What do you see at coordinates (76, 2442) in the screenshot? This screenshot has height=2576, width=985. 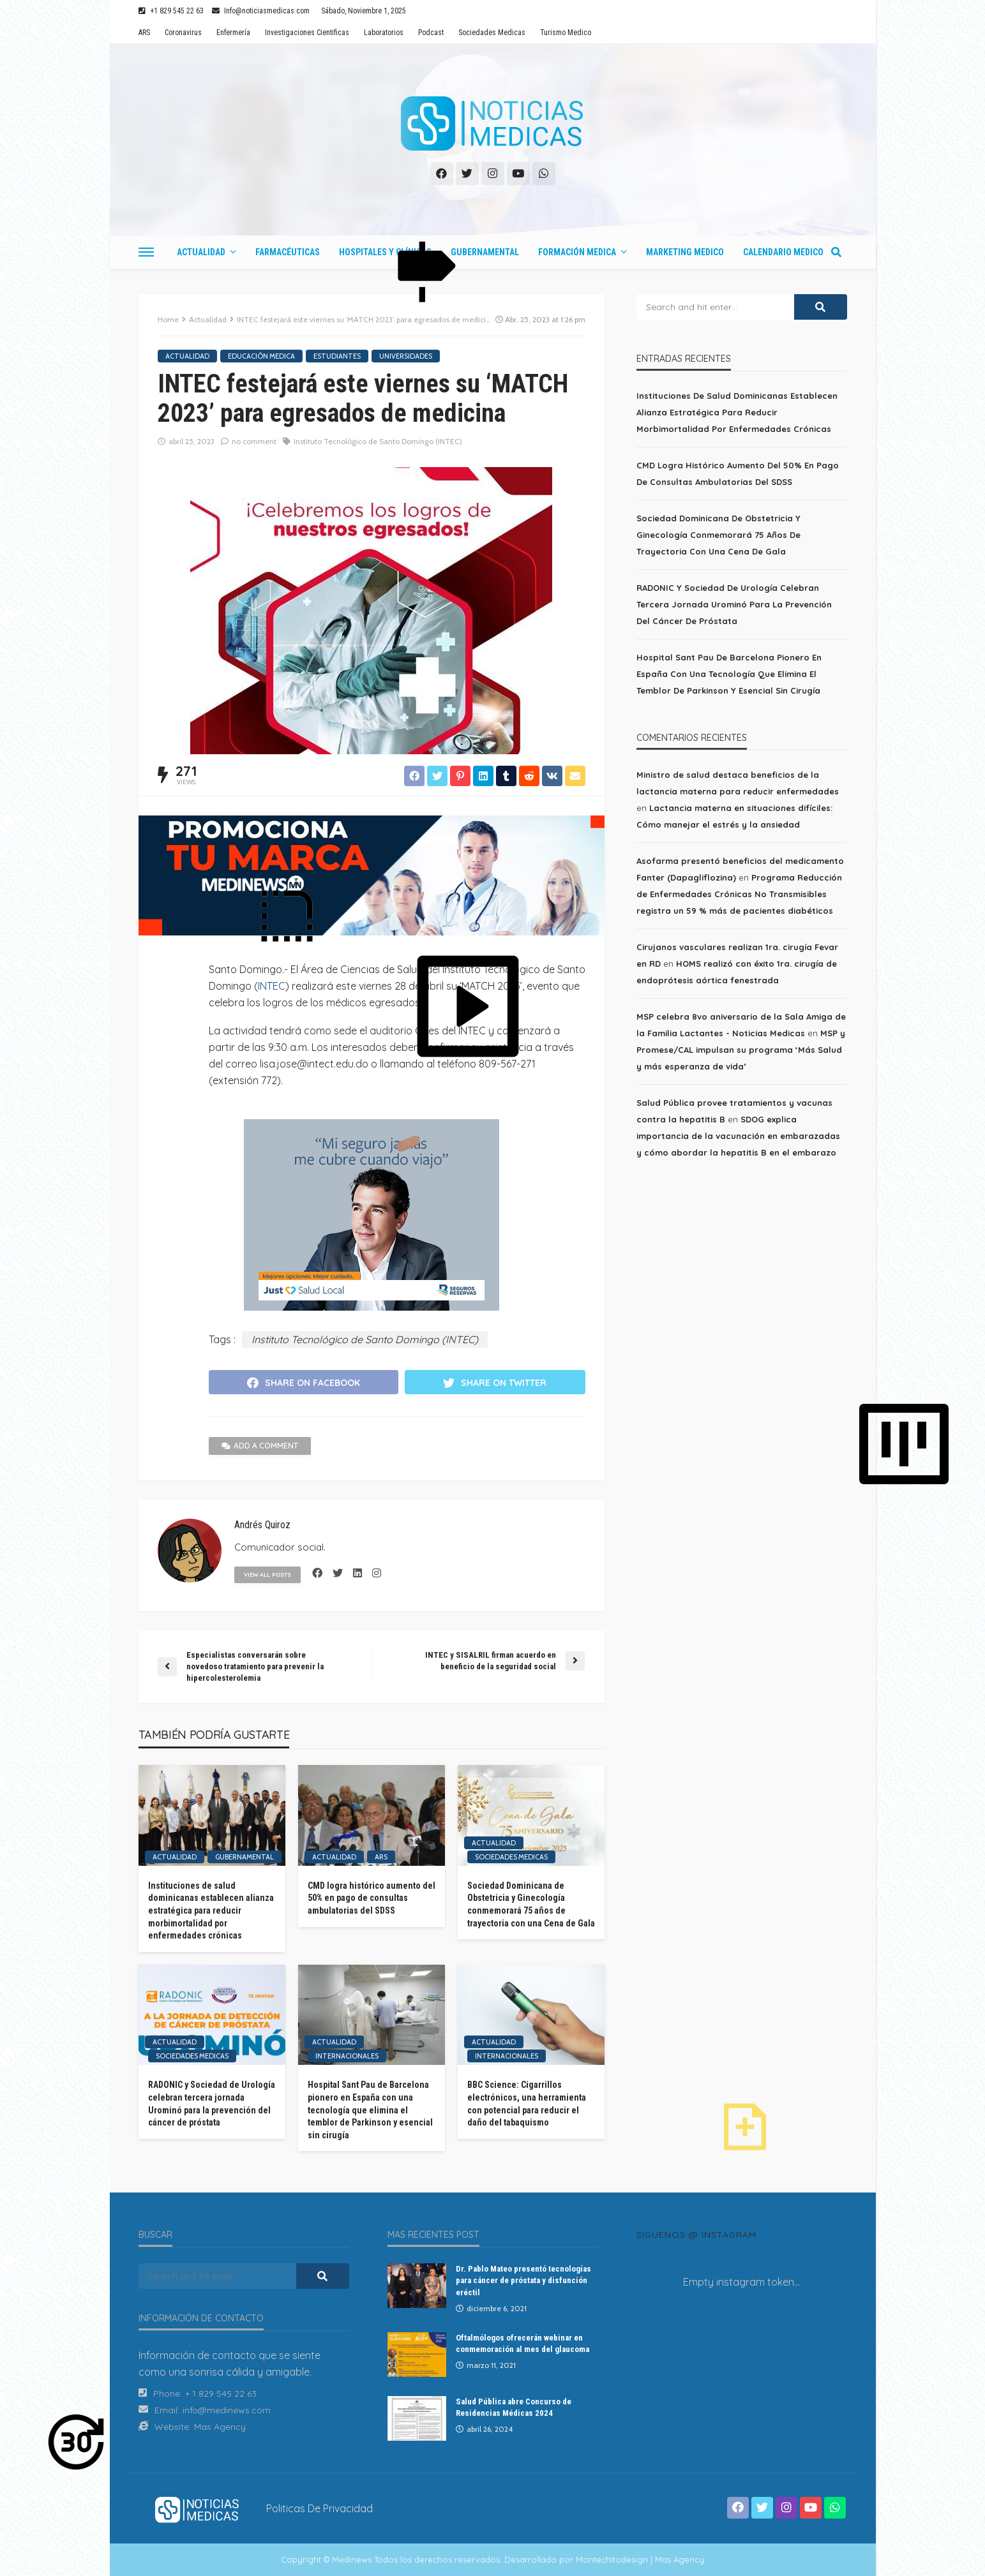 I see `skip forward 30 seconds` at bounding box center [76, 2442].